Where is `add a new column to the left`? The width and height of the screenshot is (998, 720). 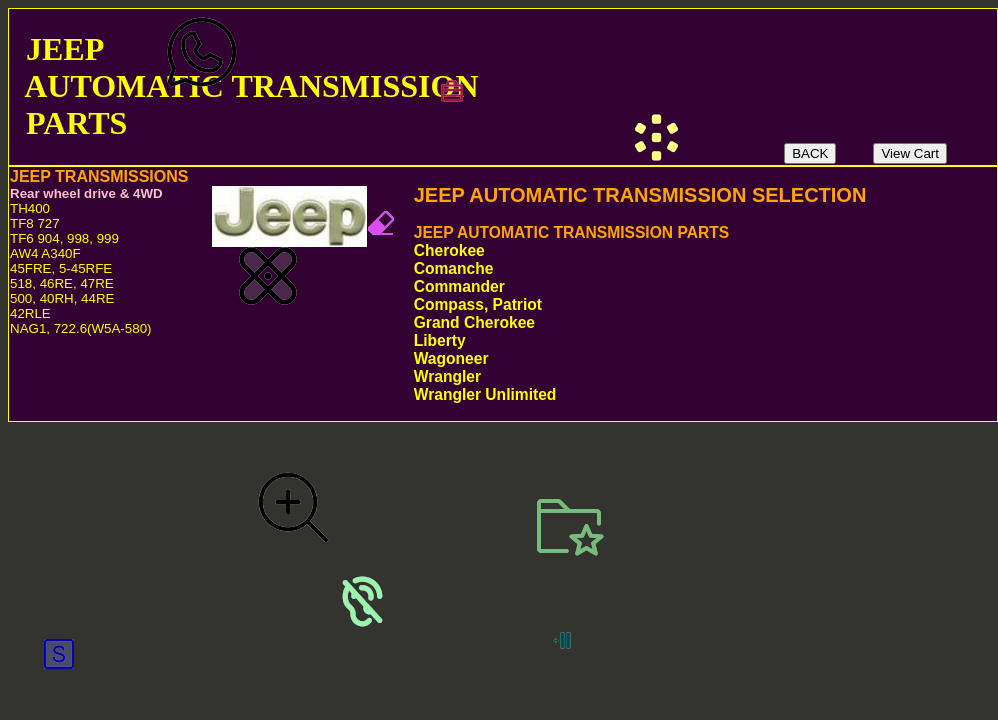 add a new column to the left is located at coordinates (563, 640).